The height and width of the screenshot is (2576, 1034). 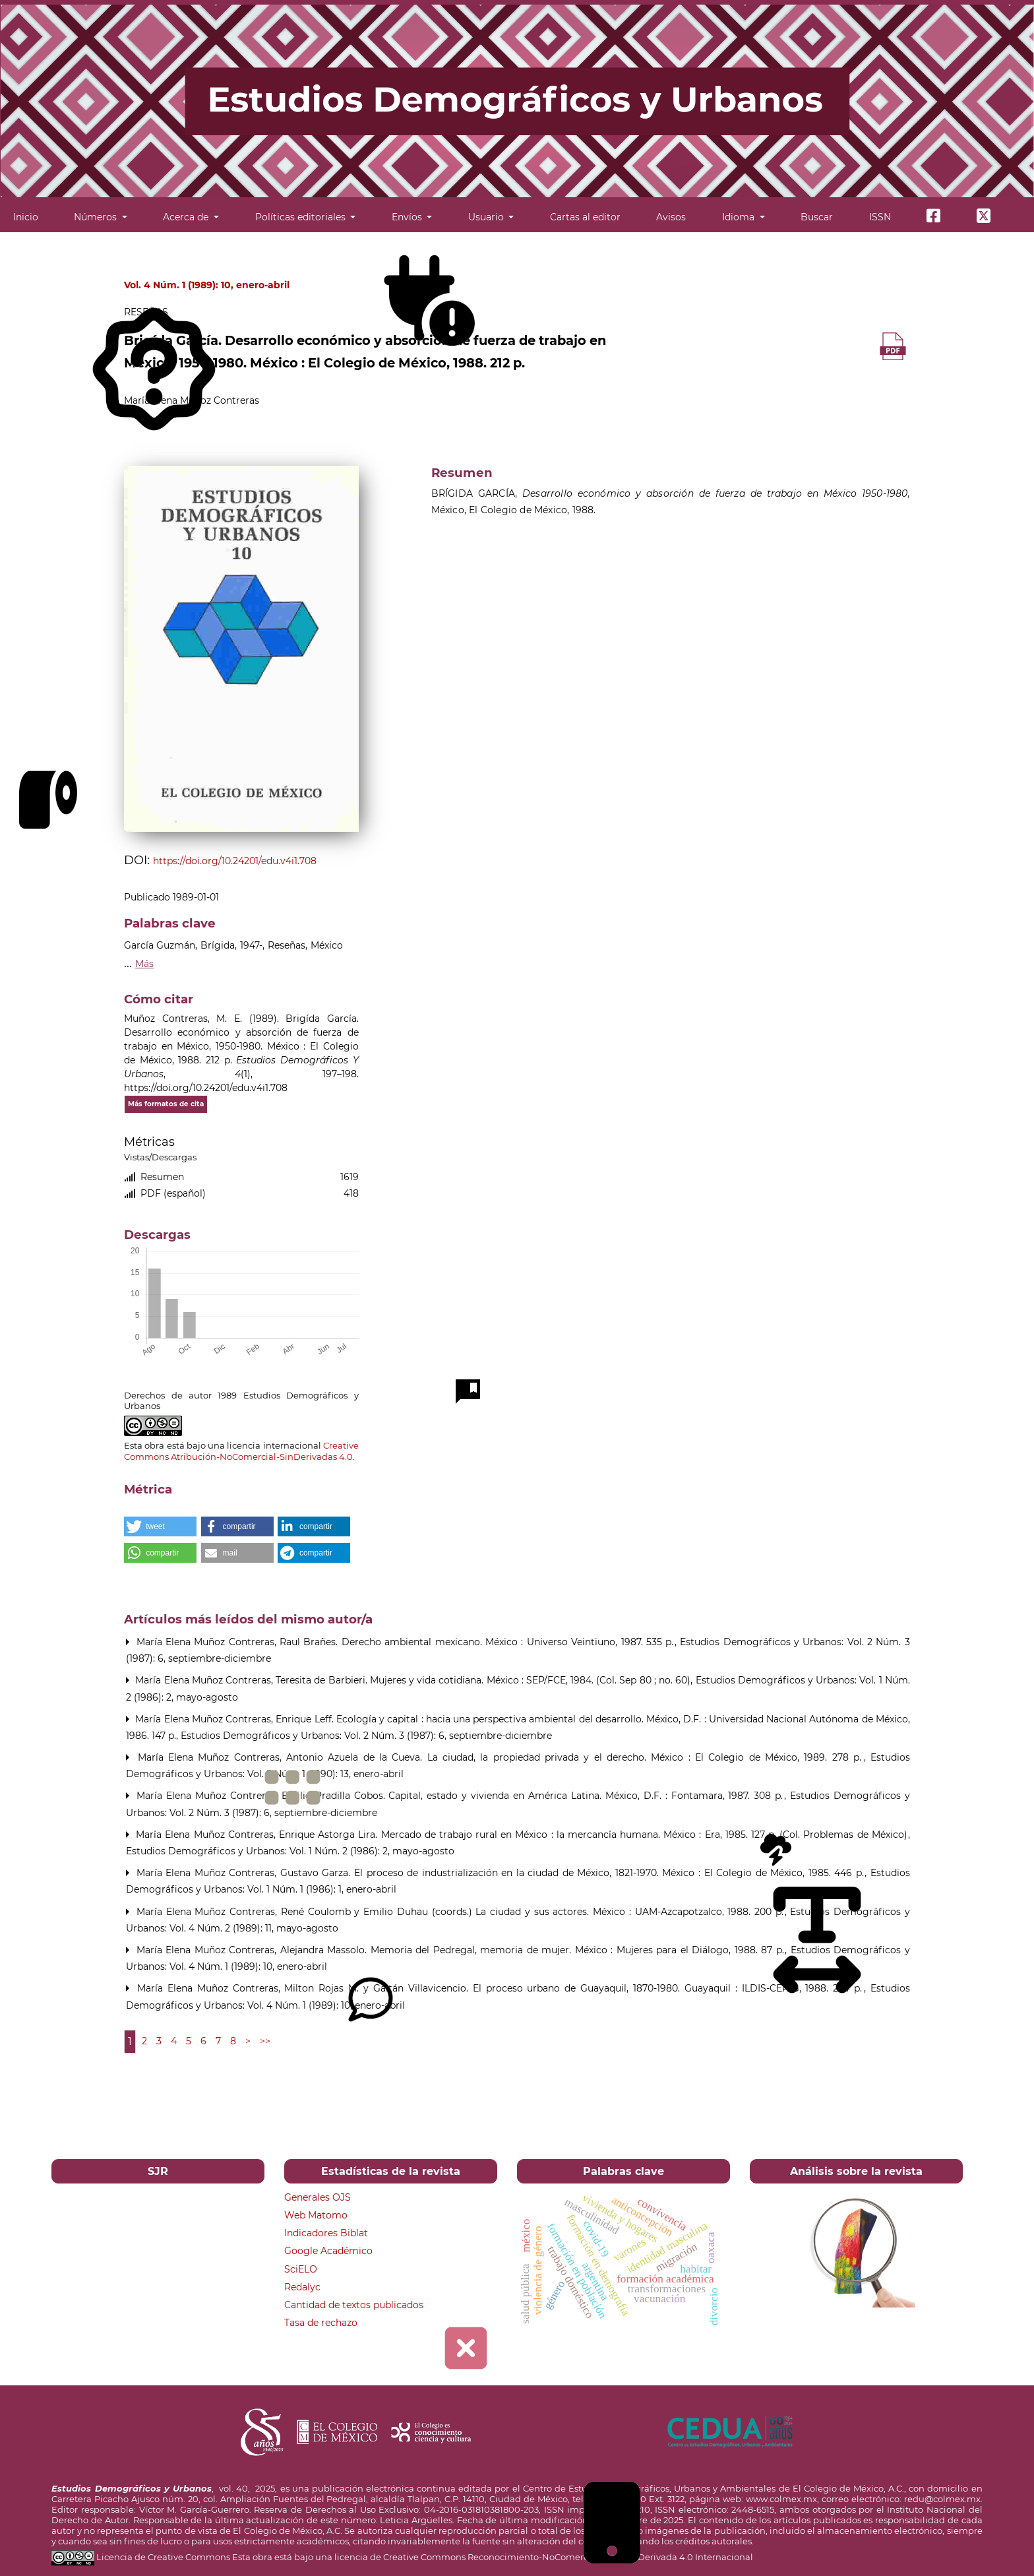 What do you see at coordinates (468, 1391) in the screenshot?
I see `access saved comments or notes` at bounding box center [468, 1391].